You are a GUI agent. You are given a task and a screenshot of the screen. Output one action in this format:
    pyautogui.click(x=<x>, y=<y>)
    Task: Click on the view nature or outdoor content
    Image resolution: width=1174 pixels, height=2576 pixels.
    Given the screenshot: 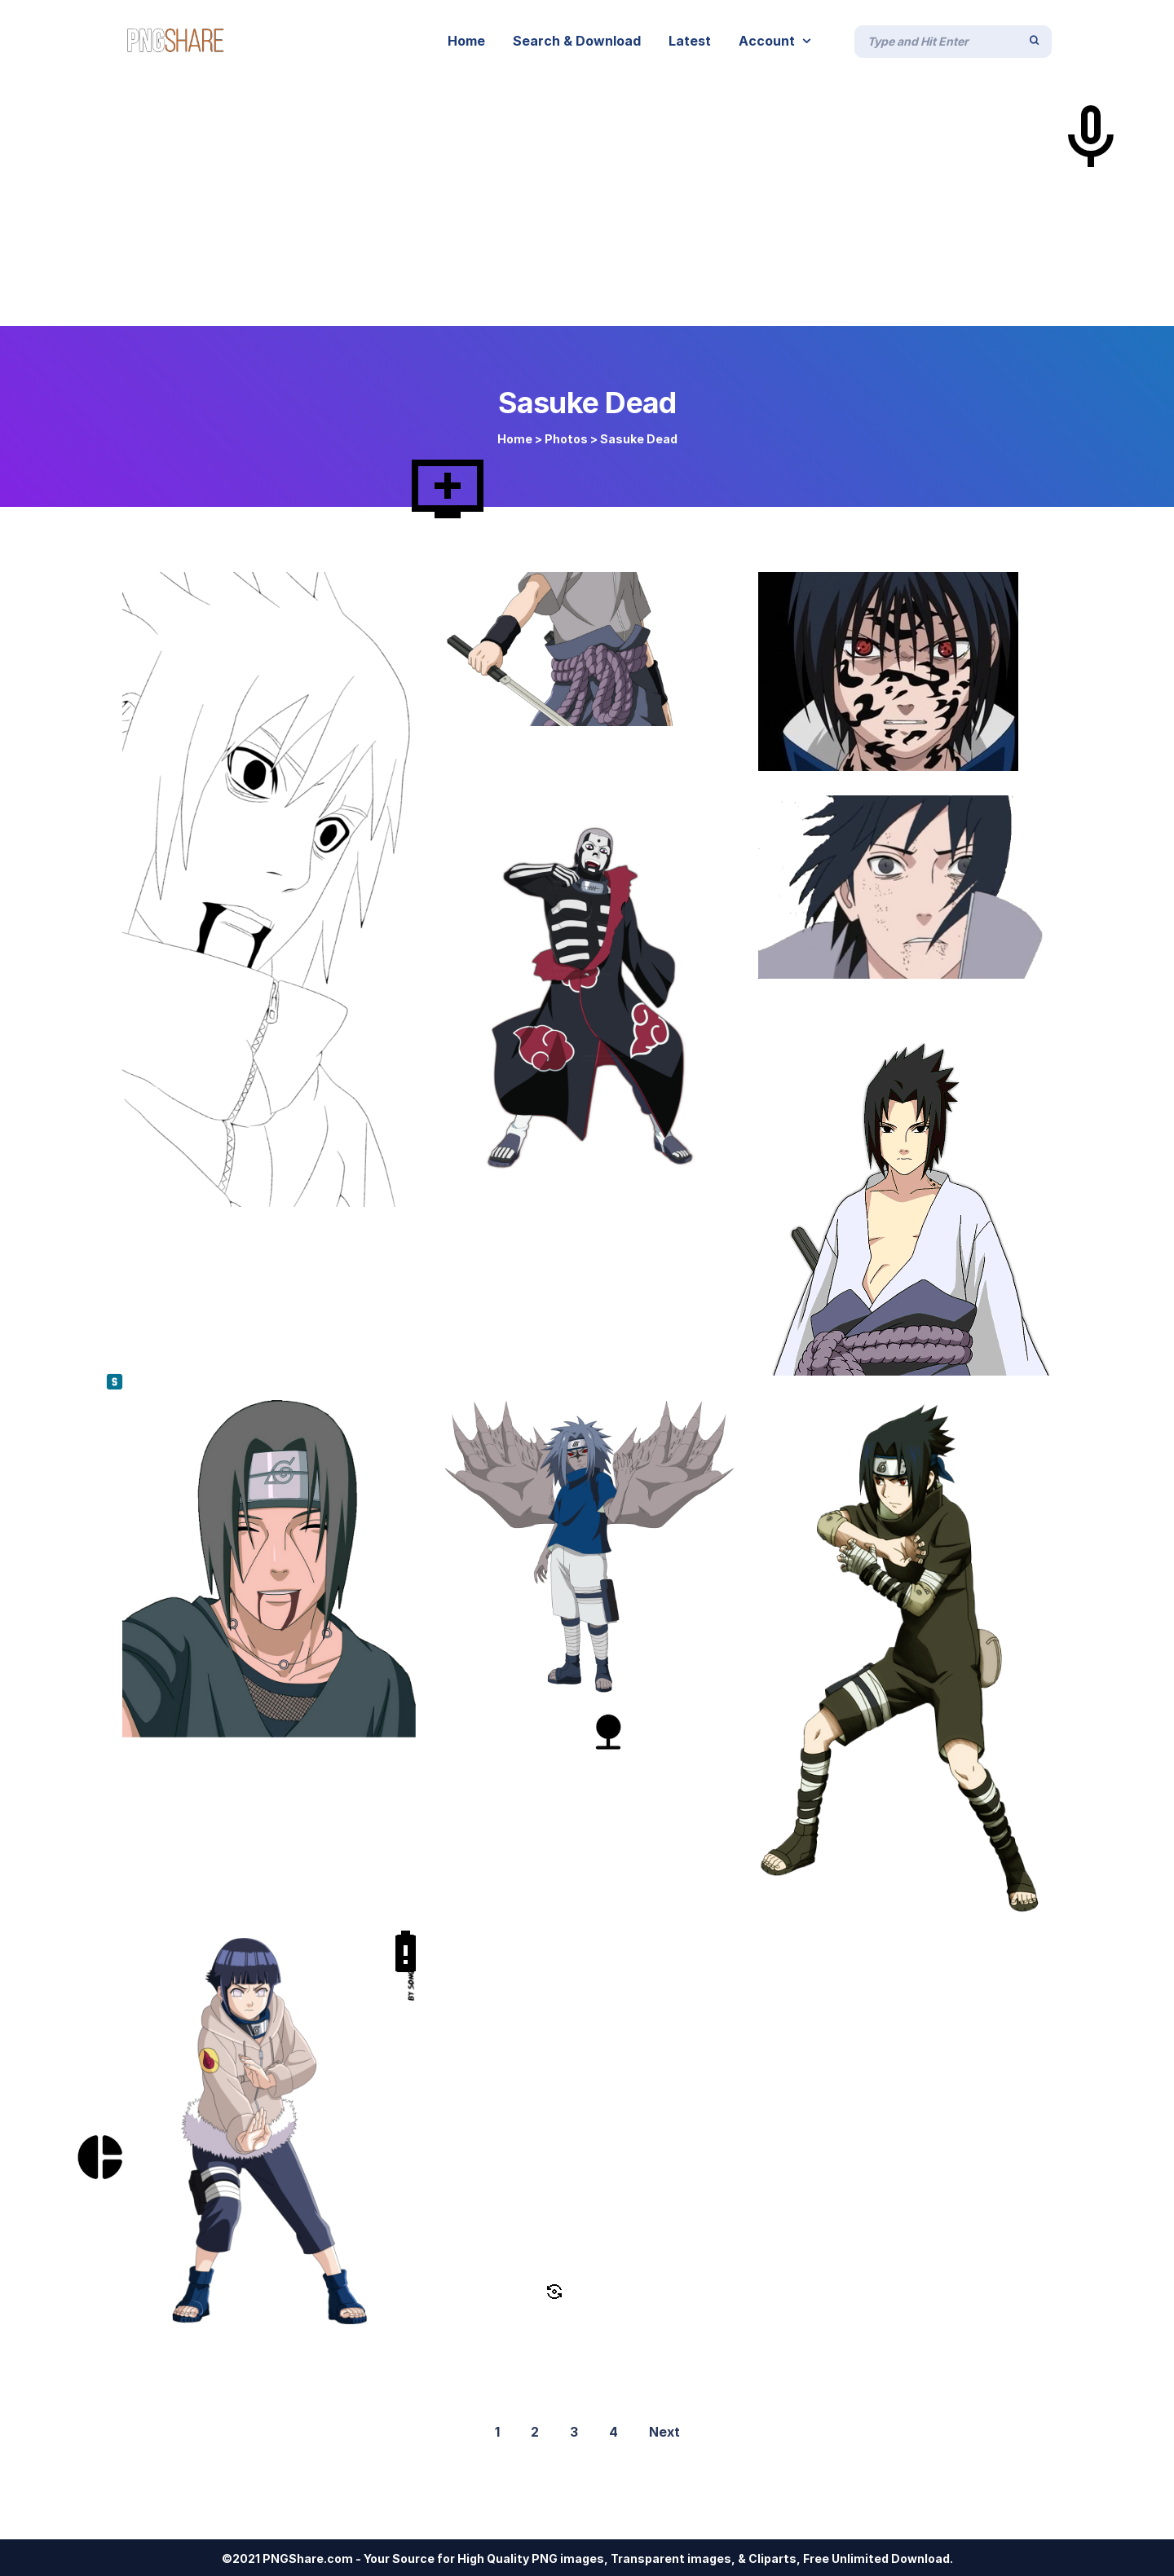 What is the action you would take?
    pyautogui.click(x=608, y=1732)
    